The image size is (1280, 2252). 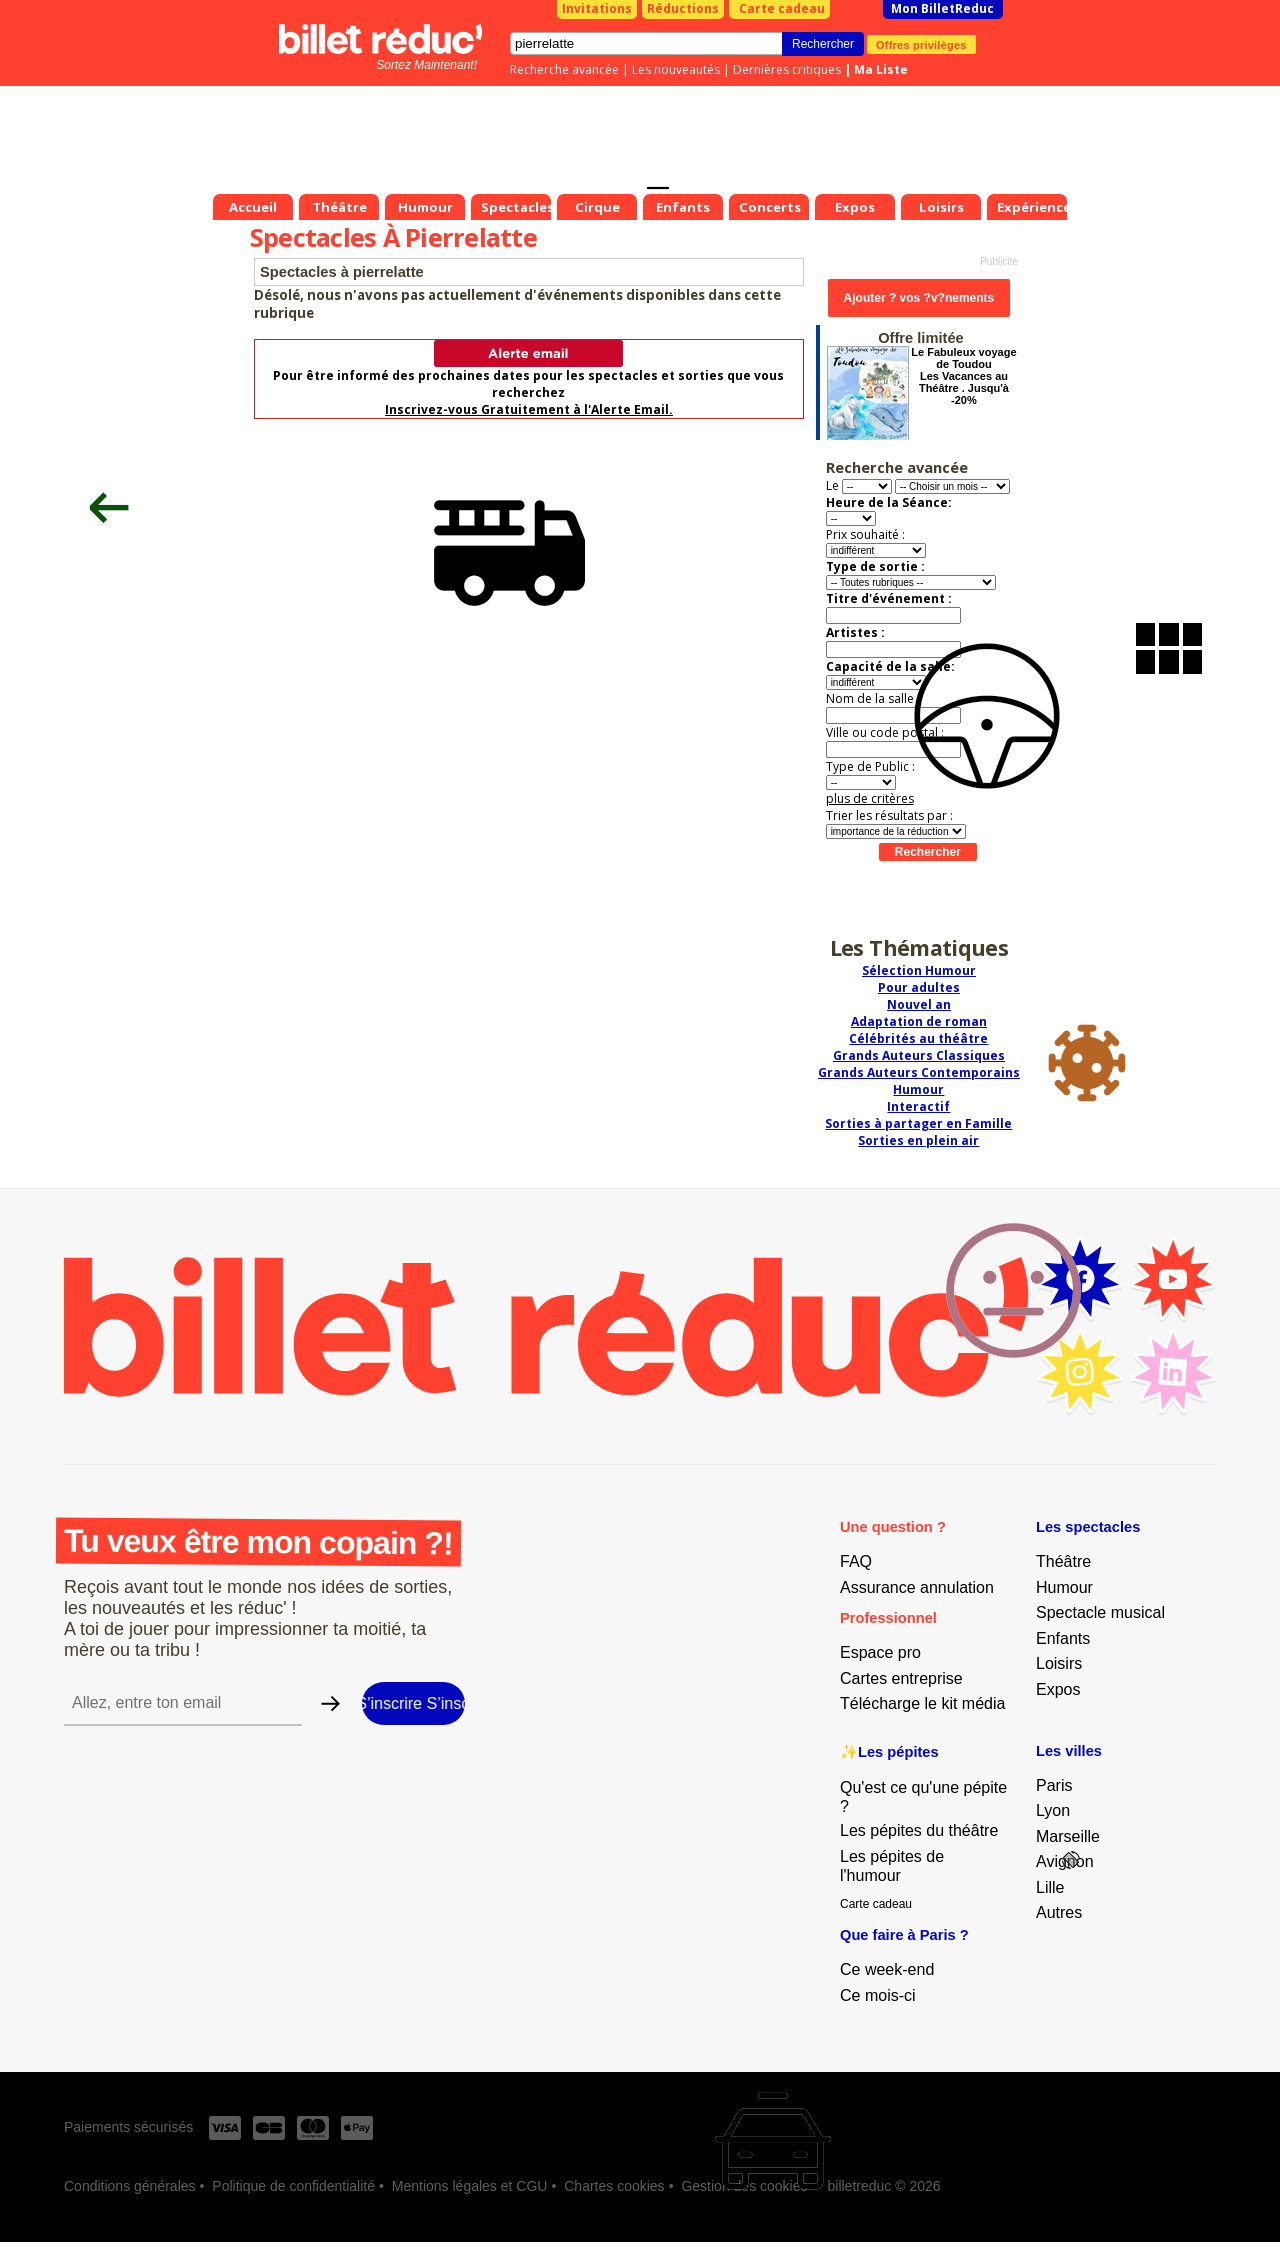 What do you see at coordinates (1087, 1063) in the screenshot?
I see `indicates covid-19 related information or resources` at bounding box center [1087, 1063].